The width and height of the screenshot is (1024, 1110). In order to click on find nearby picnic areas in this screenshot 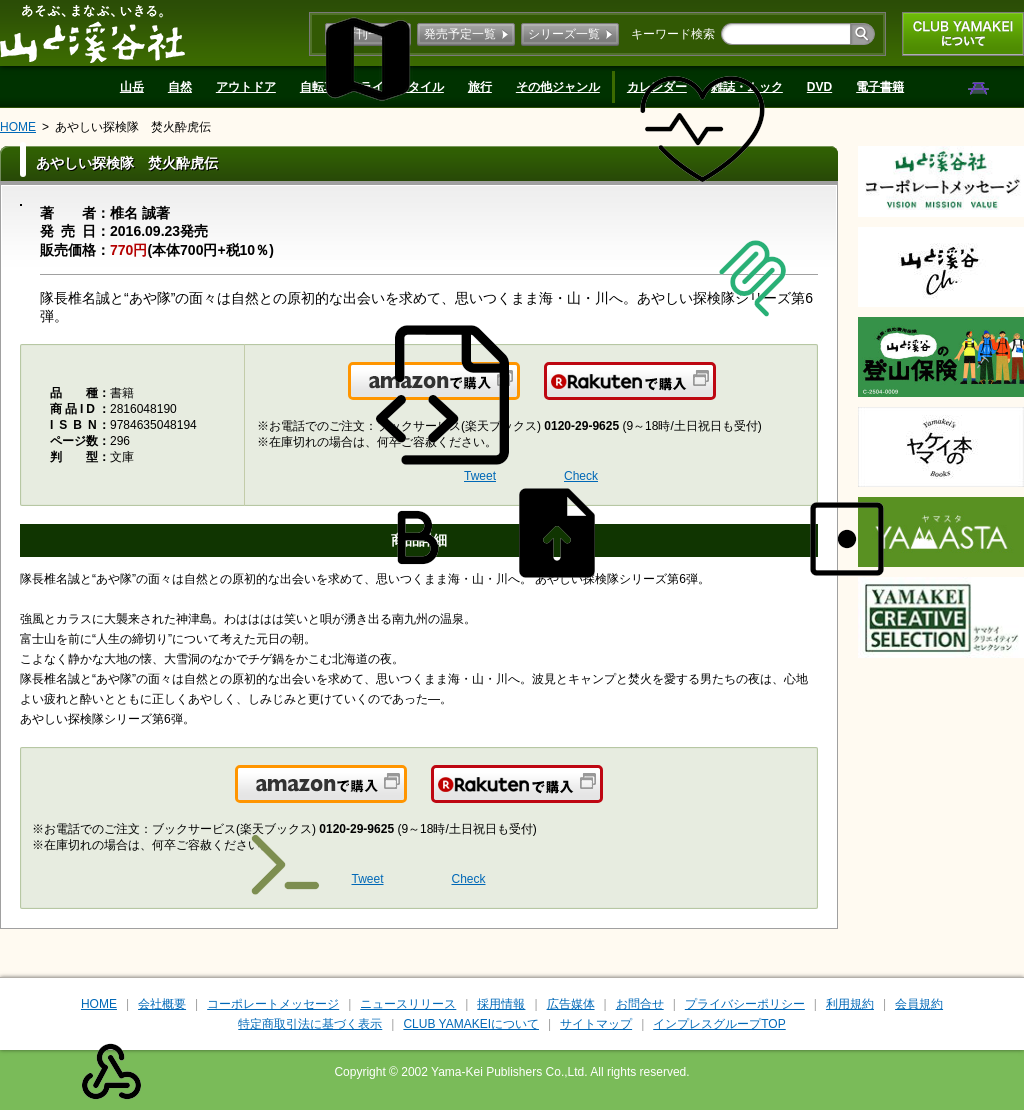, I will do `click(978, 88)`.